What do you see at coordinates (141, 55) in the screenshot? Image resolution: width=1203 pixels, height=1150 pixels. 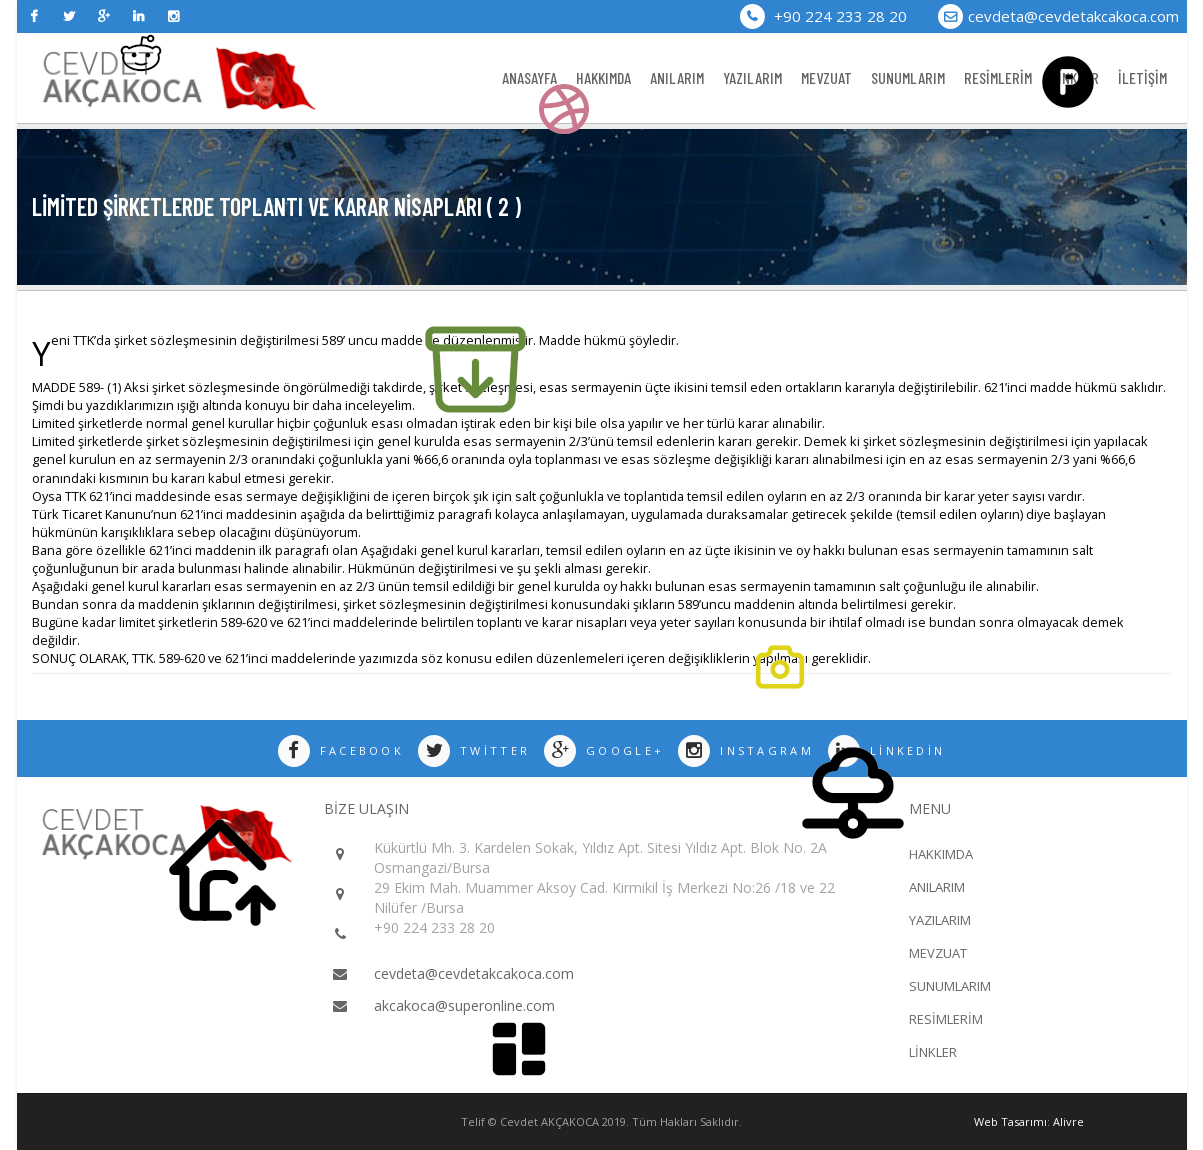 I see `open the Reddit app` at bounding box center [141, 55].